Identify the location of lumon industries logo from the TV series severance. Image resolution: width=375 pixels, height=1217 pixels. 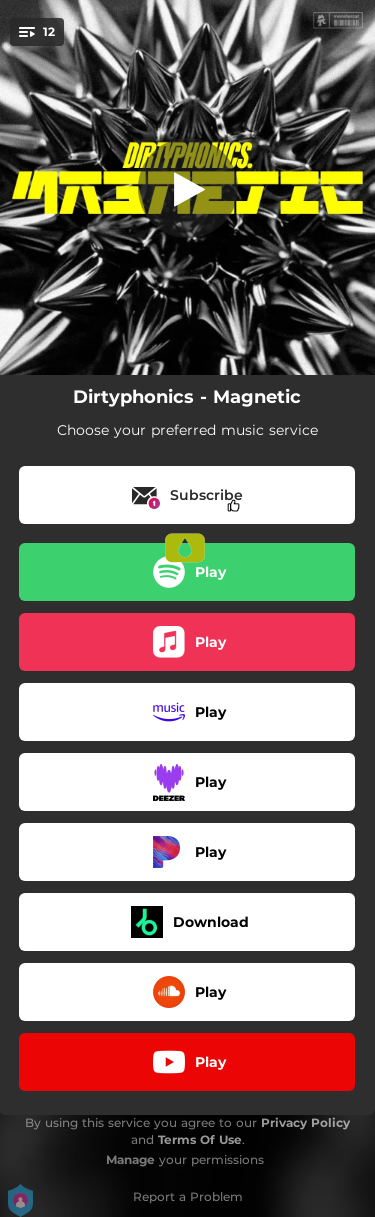
(185, 549).